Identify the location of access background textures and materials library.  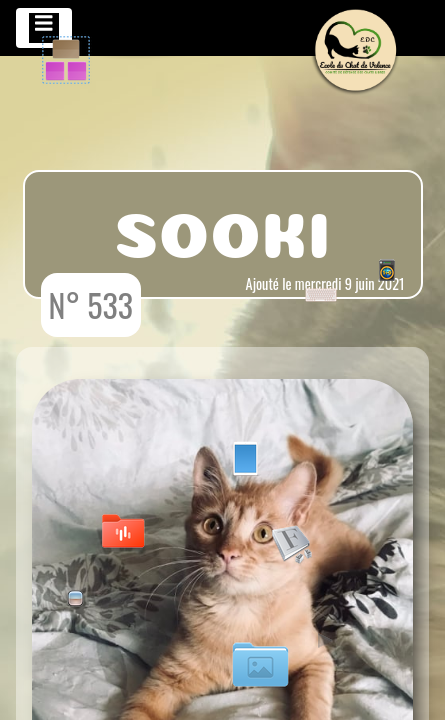
(75, 599).